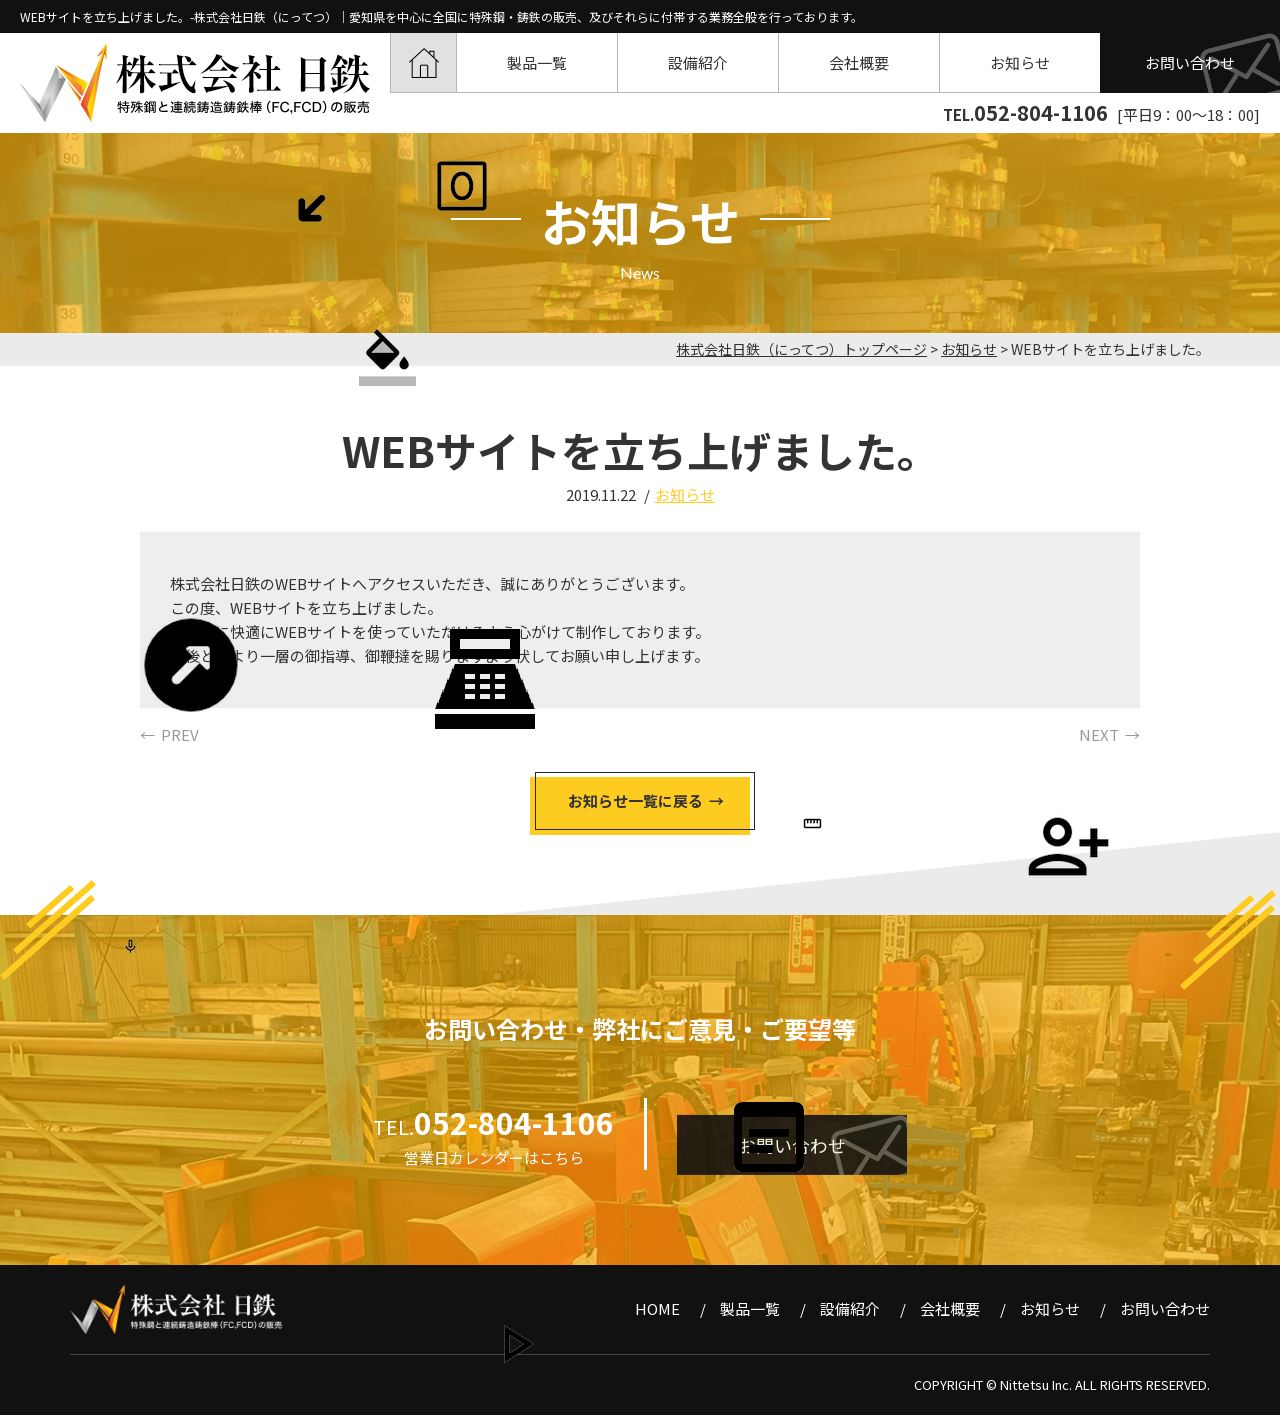 The height and width of the screenshot is (1415, 1280). What do you see at coordinates (485, 679) in the screenshot?
I see `access point of sale terminal` at bounding box center [485, 679].